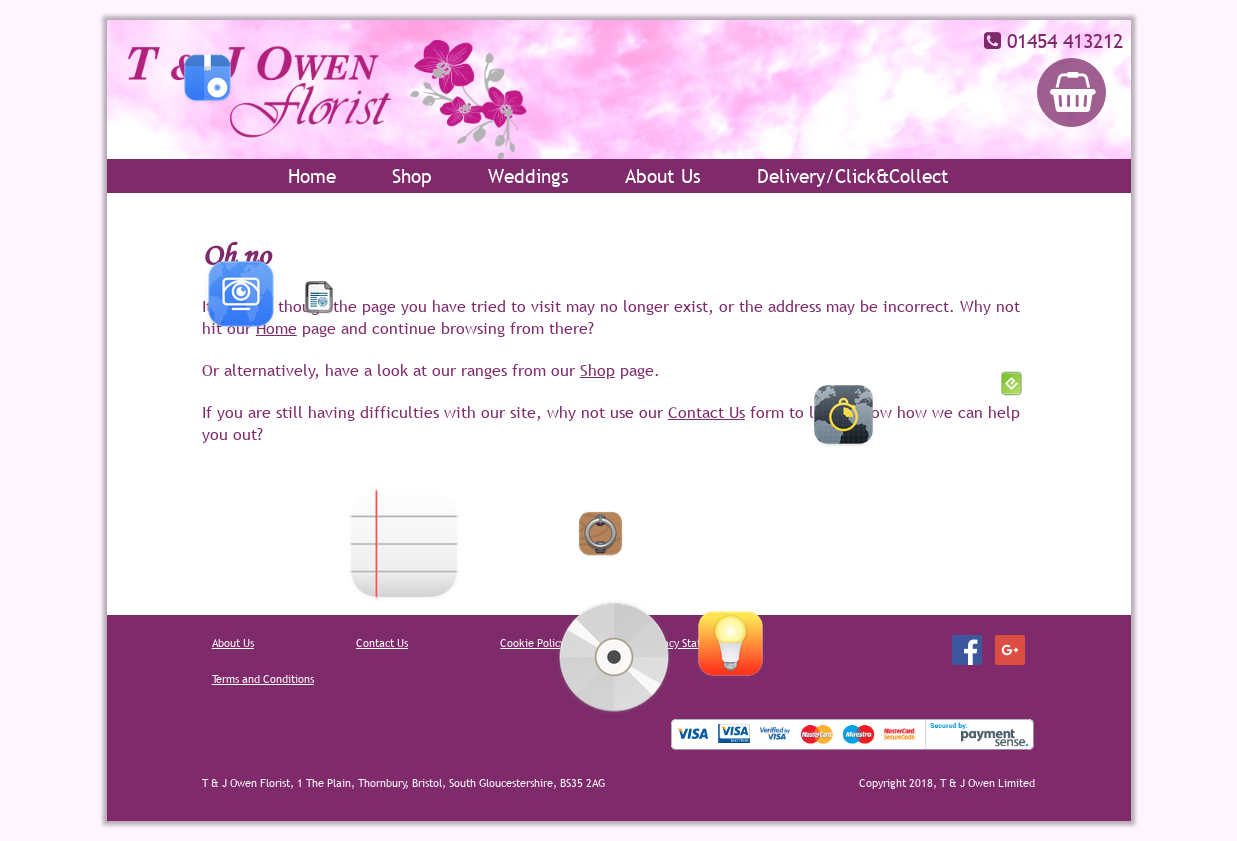 The height and width of the screenshot is (841, 1237). I want to click on unmount or eject a cd/dvd disc, so click(614, 657).